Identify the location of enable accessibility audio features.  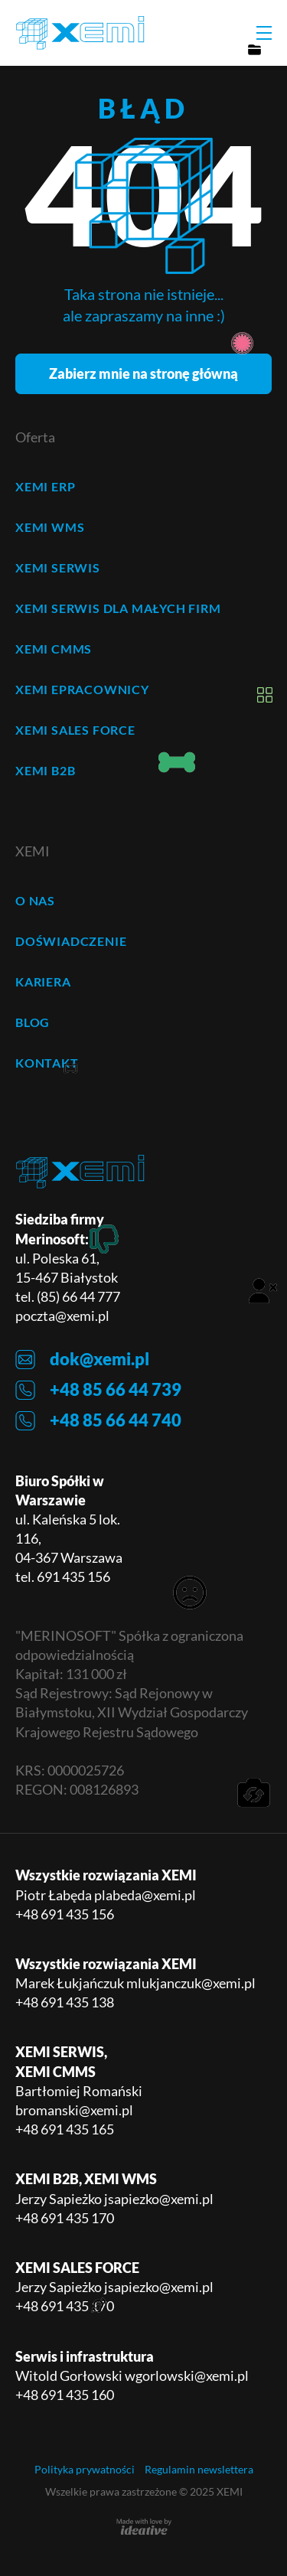
(99, 2305).